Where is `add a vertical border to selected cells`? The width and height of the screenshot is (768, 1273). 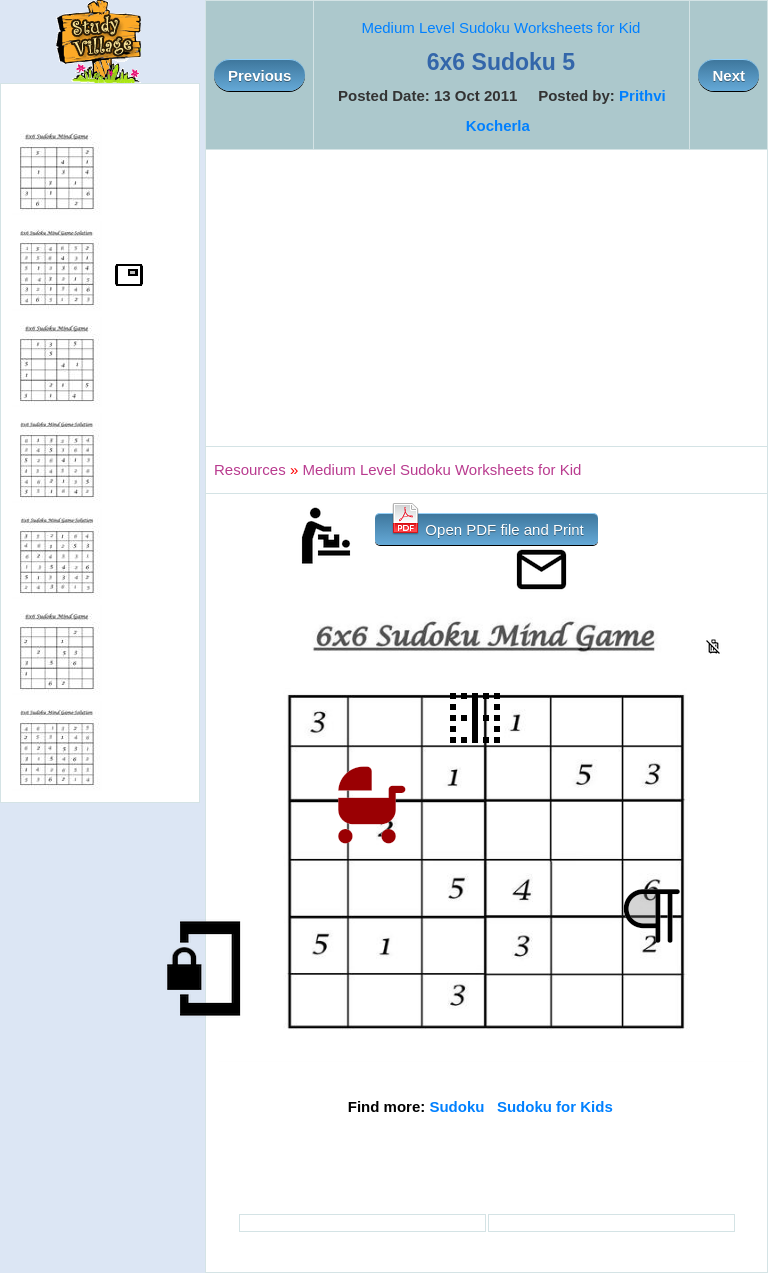 add a vertical border to selected cells is located at coordinates (475, 718).